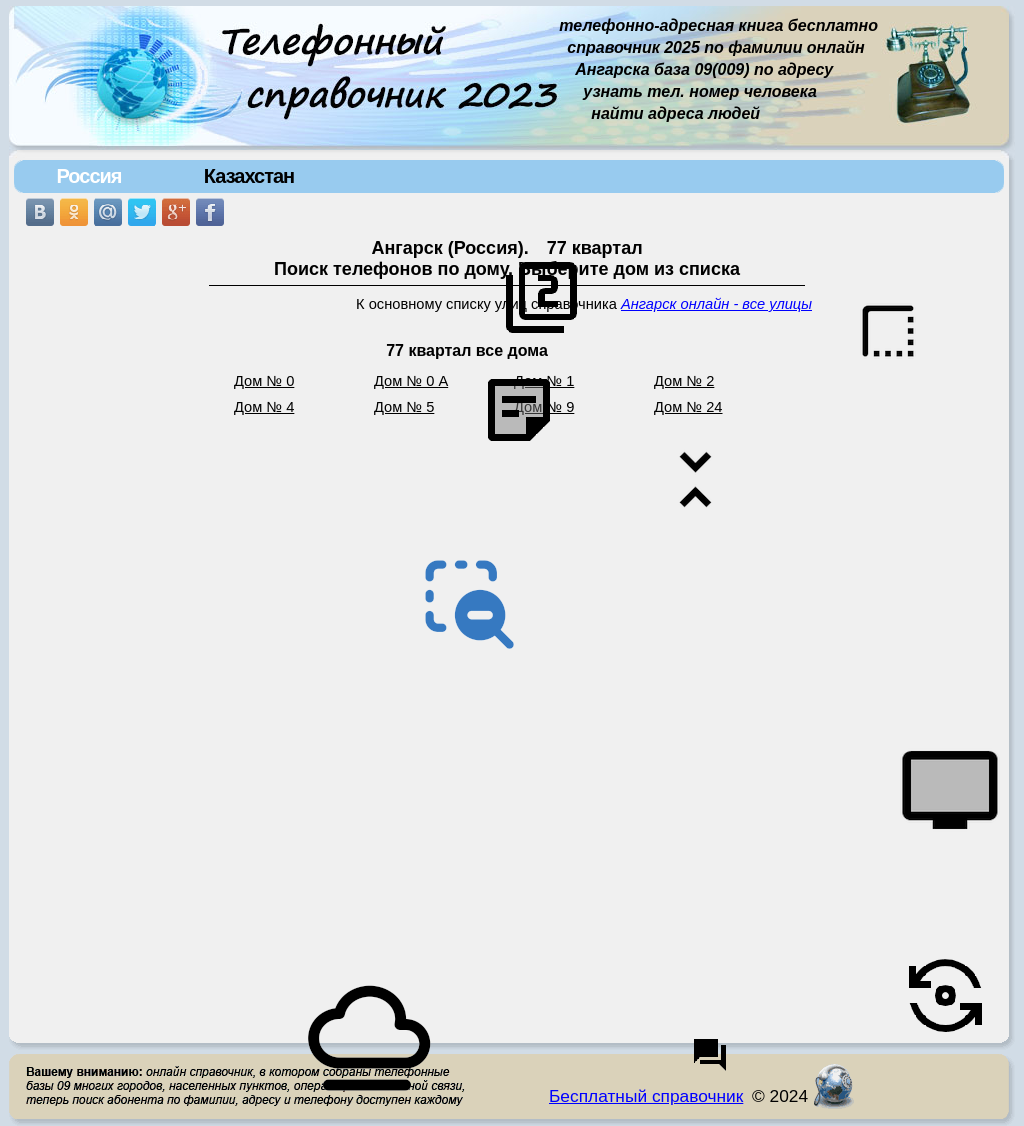 The image size is (1024, 1126). Describe the element at coordinates (467, 602) in the screenshot. I see `zoom out of selected area` at that location.